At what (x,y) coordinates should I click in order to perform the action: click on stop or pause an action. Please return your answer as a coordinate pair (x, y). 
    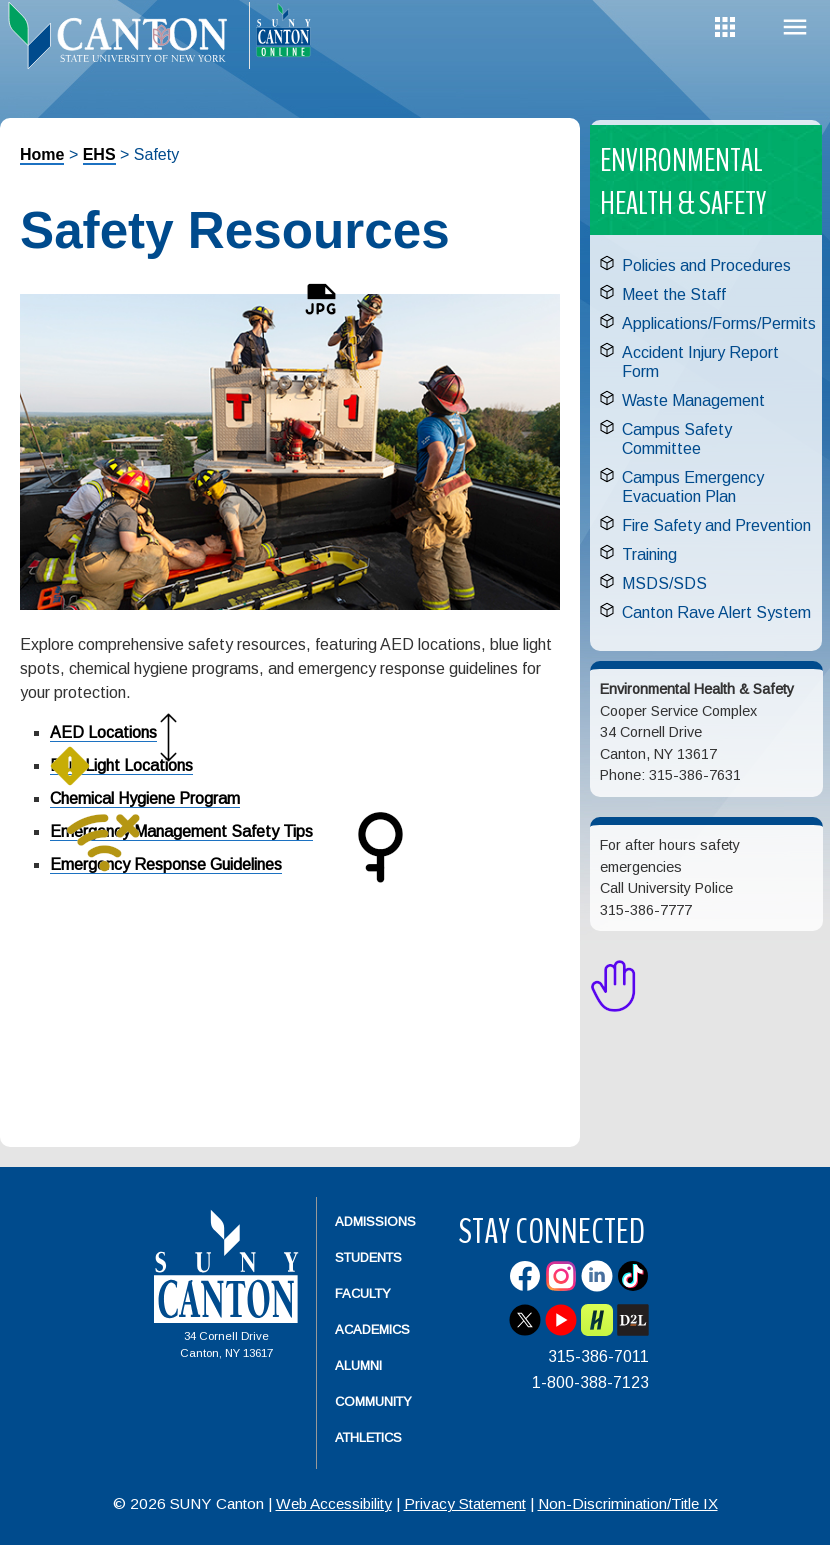
    Looking at the image, I should click on (615, 986).